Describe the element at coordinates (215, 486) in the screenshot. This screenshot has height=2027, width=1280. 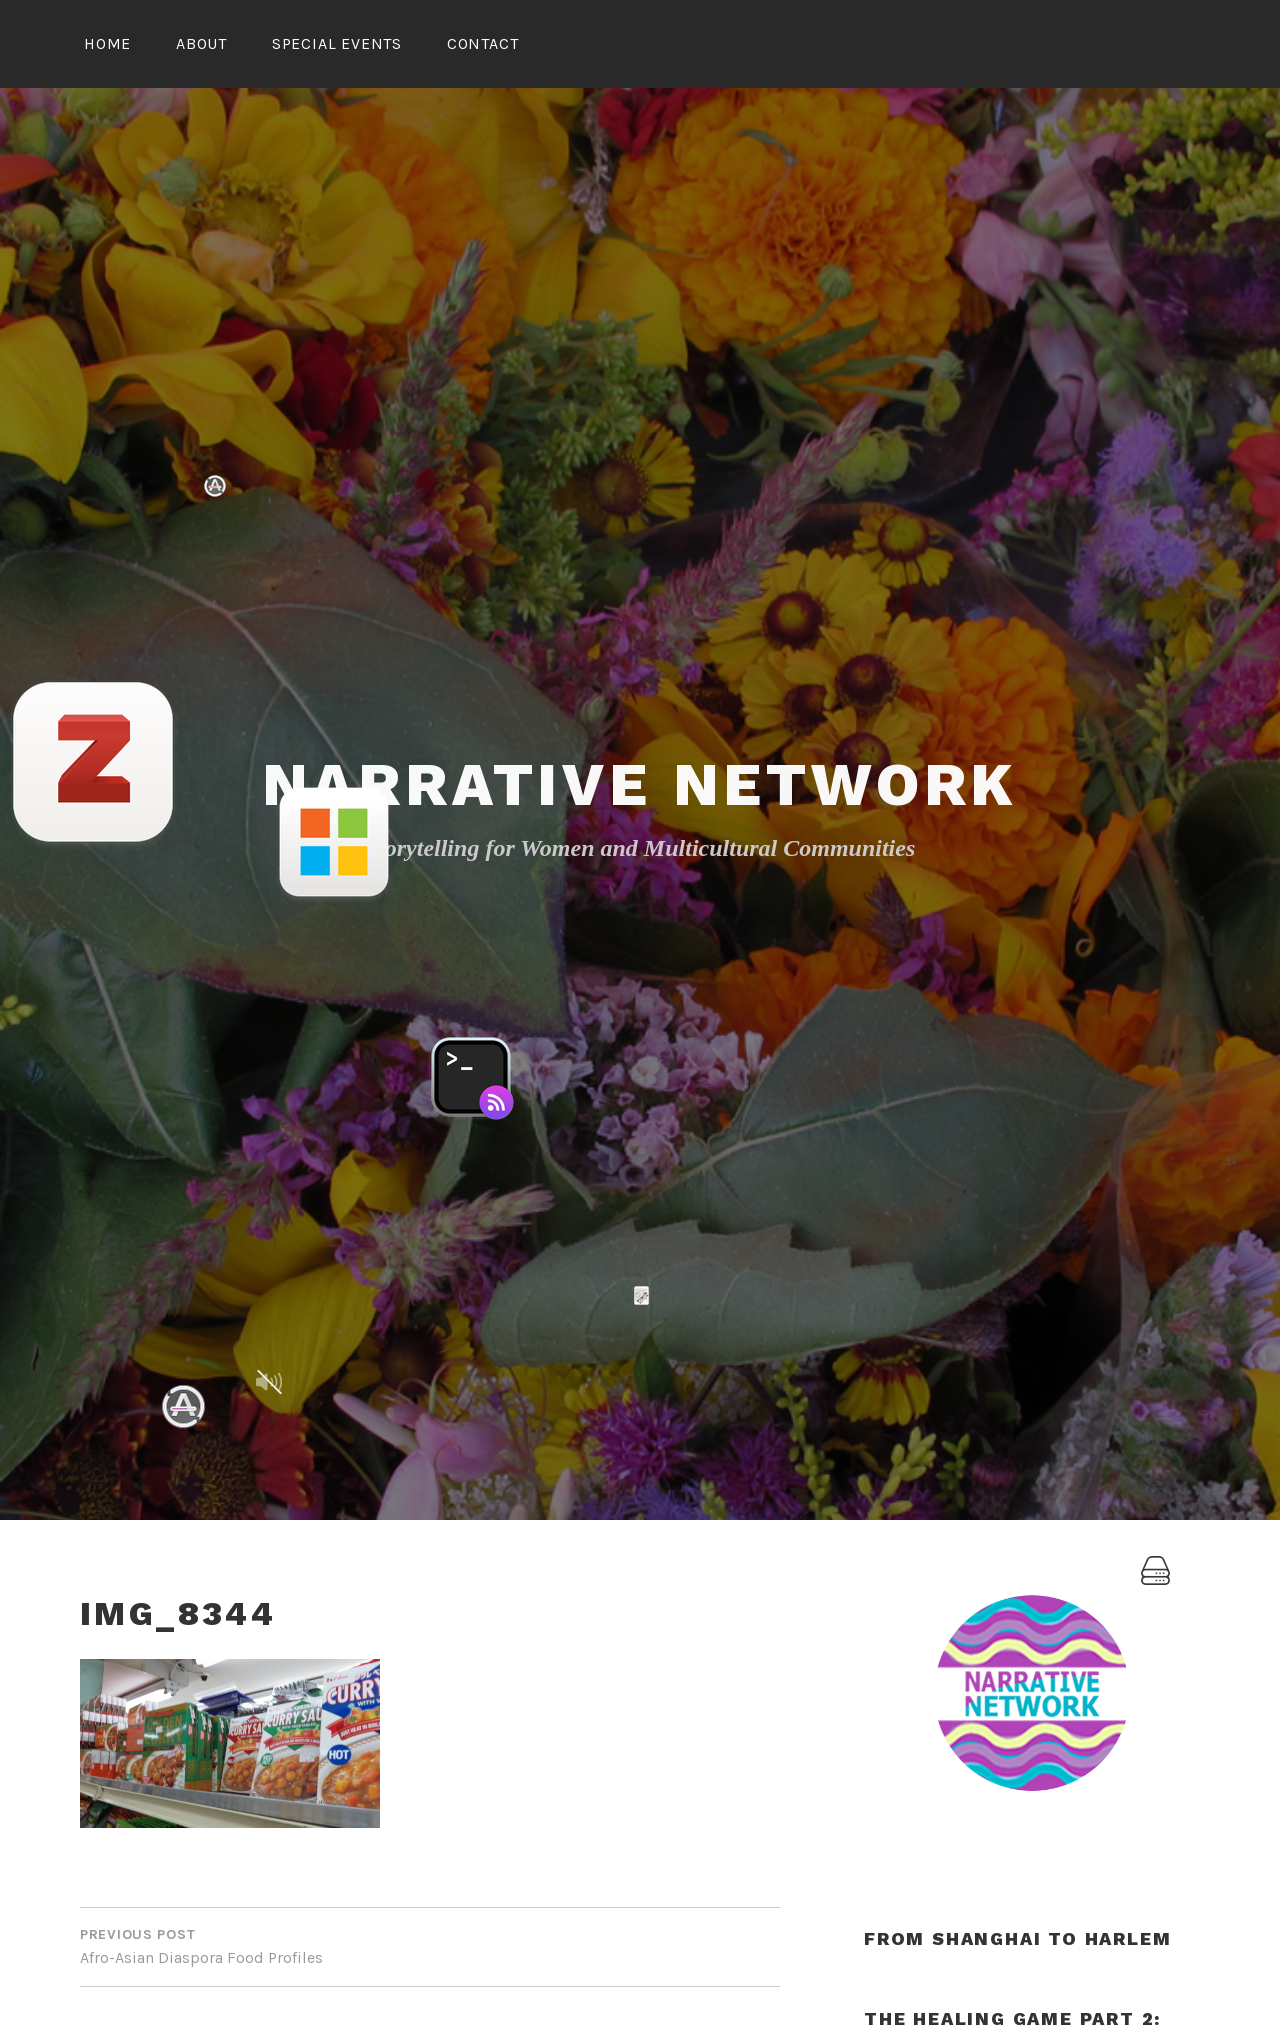
I see `open the software updater application` at that location.